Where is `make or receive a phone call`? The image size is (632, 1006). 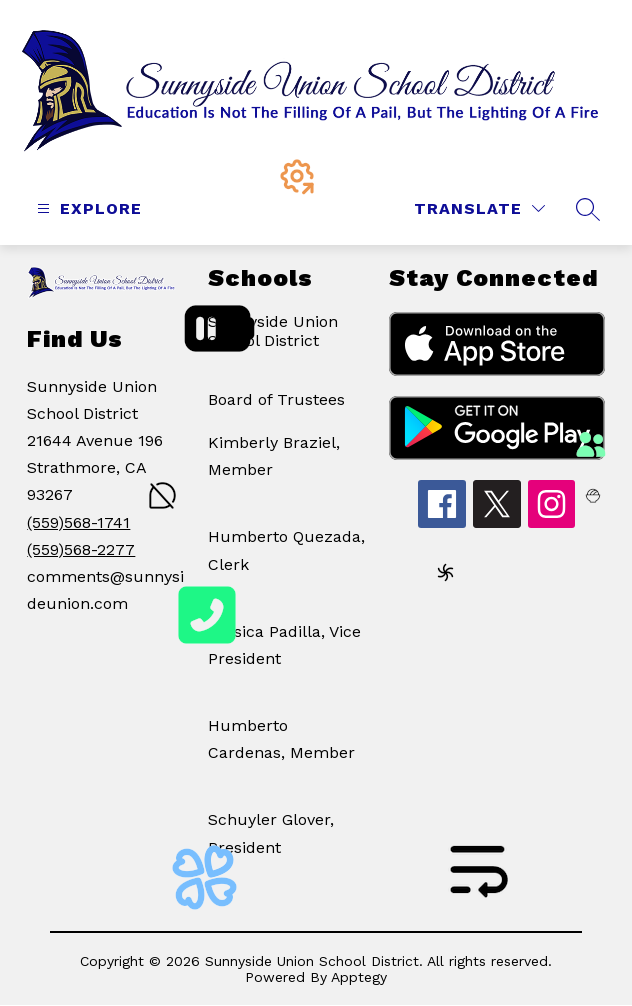 make or receive a phone call is located at coordinates (207, 615).